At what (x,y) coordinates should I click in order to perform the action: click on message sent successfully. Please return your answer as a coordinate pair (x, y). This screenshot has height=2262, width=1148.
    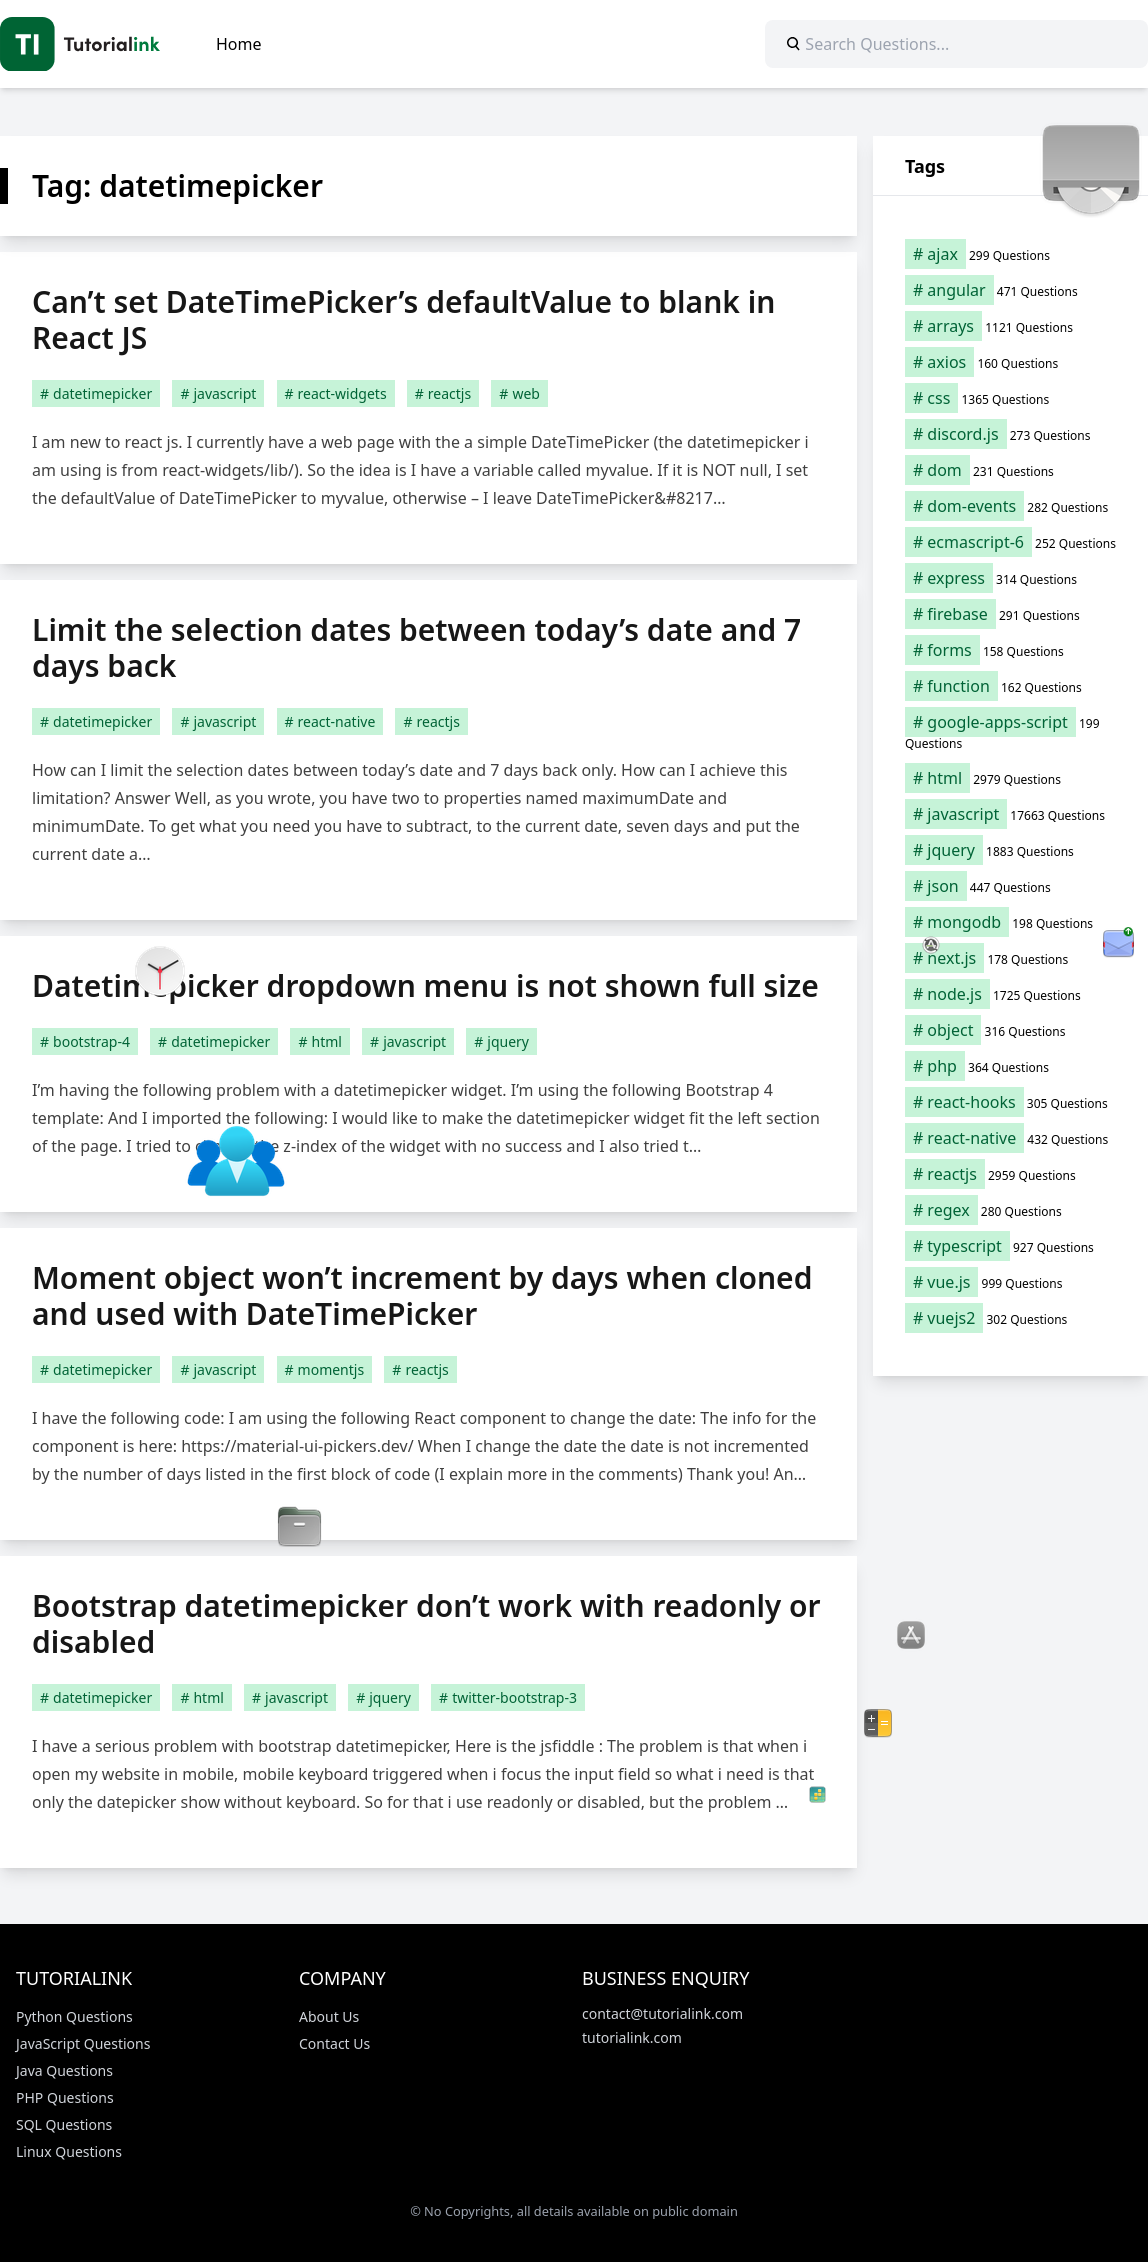
    Looking at the image, I should click on (1118, 943).